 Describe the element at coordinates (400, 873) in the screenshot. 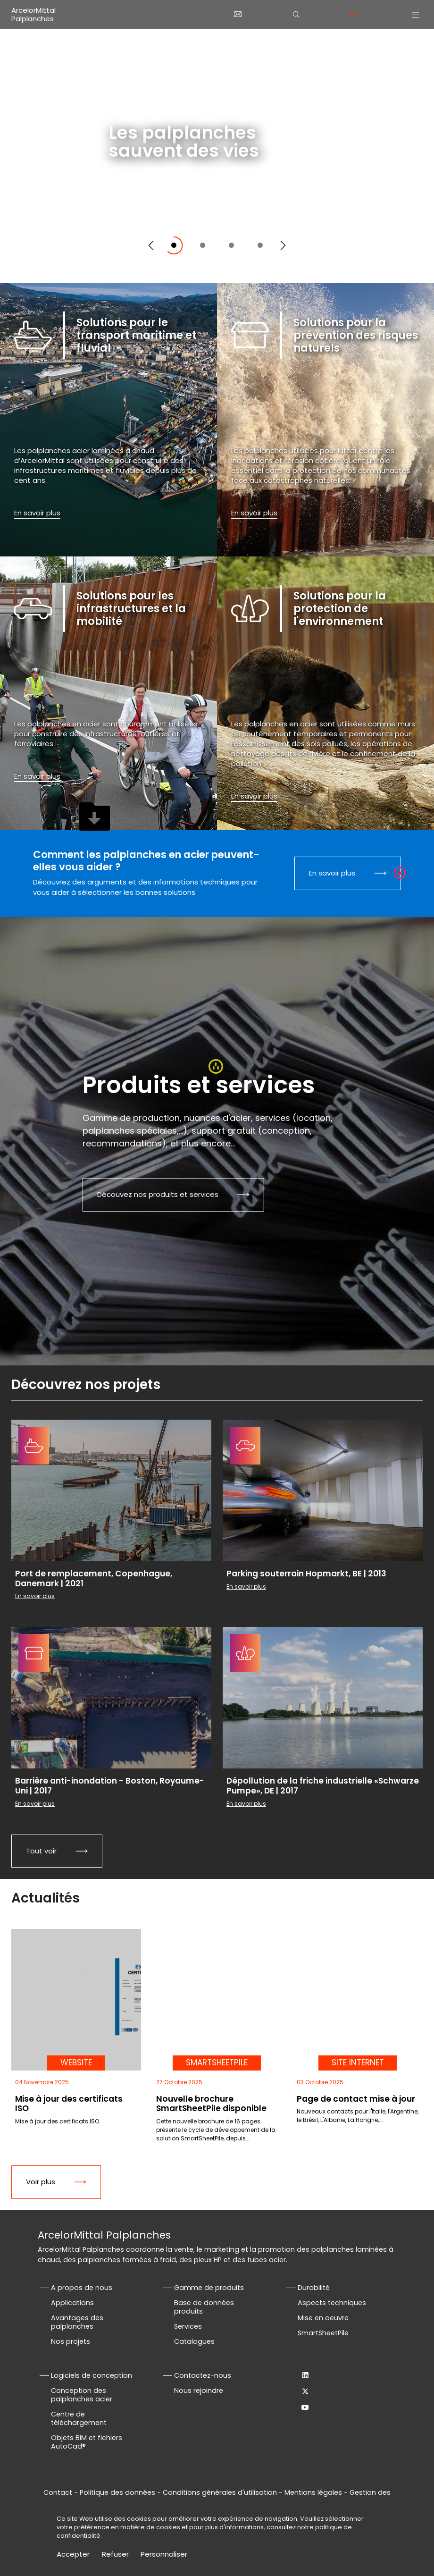

I see `play or access DVD media content` at that location.